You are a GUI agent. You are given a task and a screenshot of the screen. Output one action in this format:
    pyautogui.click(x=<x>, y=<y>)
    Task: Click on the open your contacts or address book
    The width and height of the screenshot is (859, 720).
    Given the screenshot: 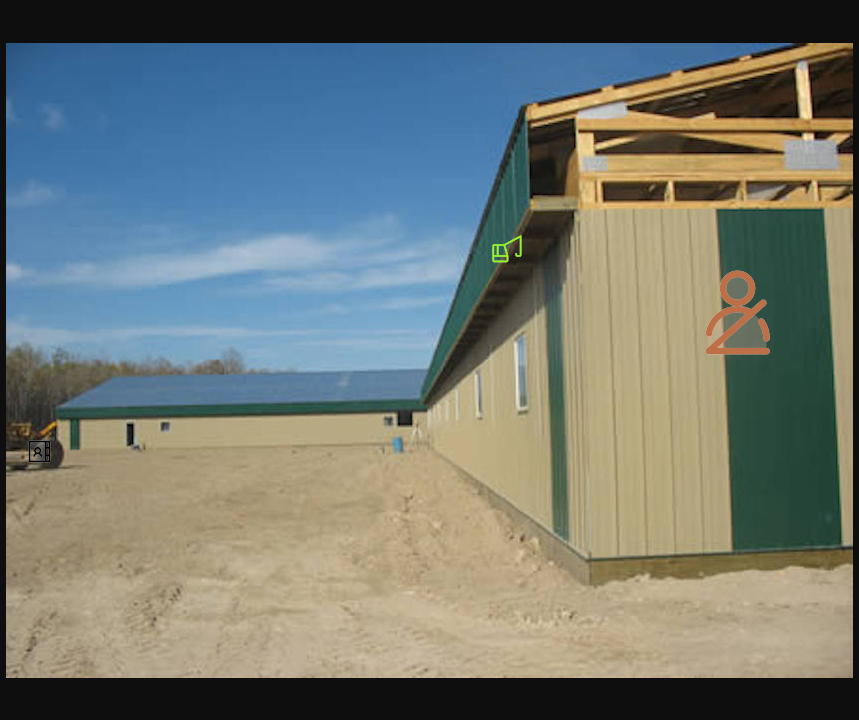 What is the action you would take?
    pyautogui.click(x=39, y=451)
    